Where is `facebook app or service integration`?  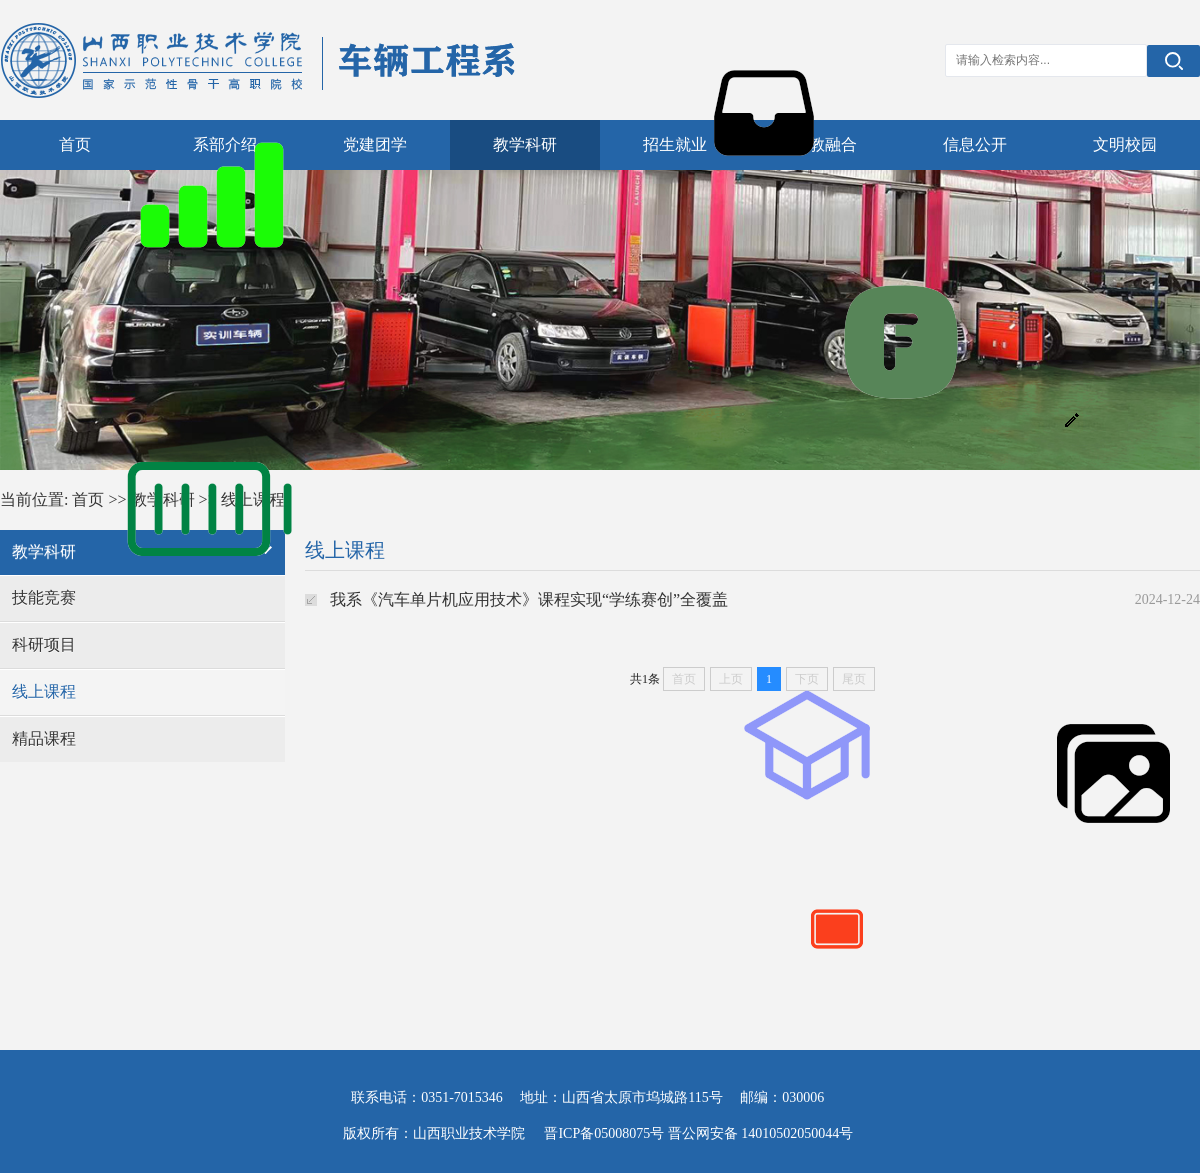 facebook app or service integration is located at coordinates (901, 342).